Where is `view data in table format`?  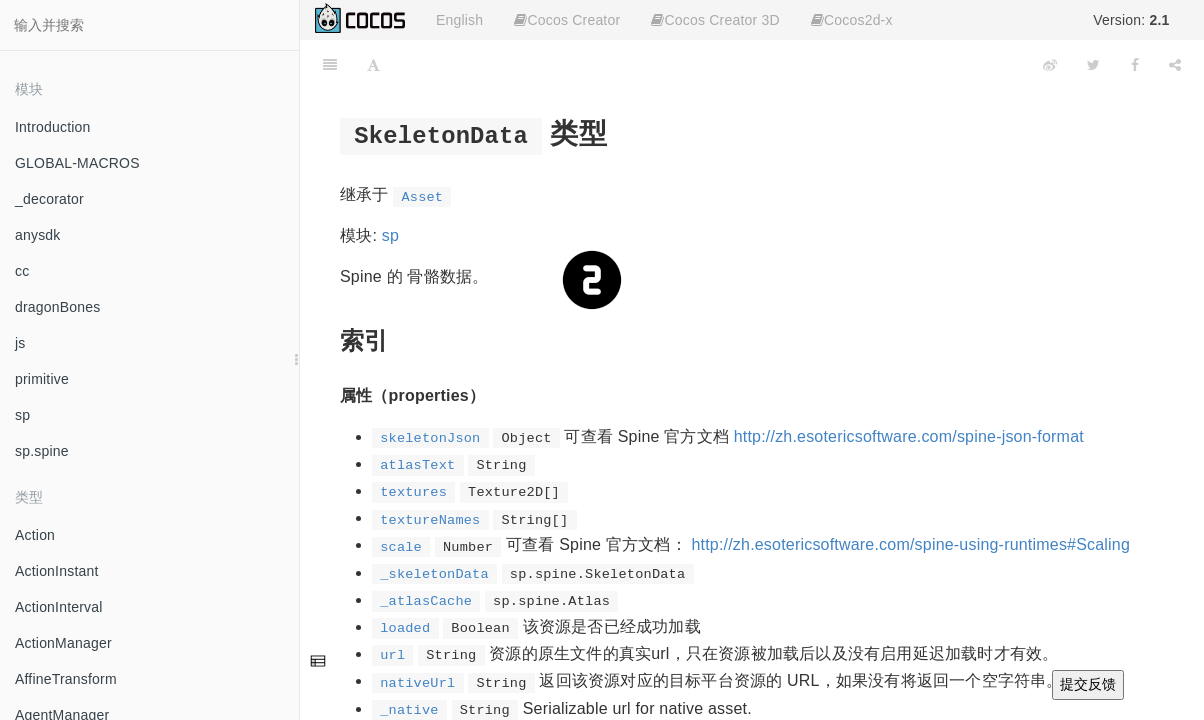
view data in table format is located at coordinates (318, 661).